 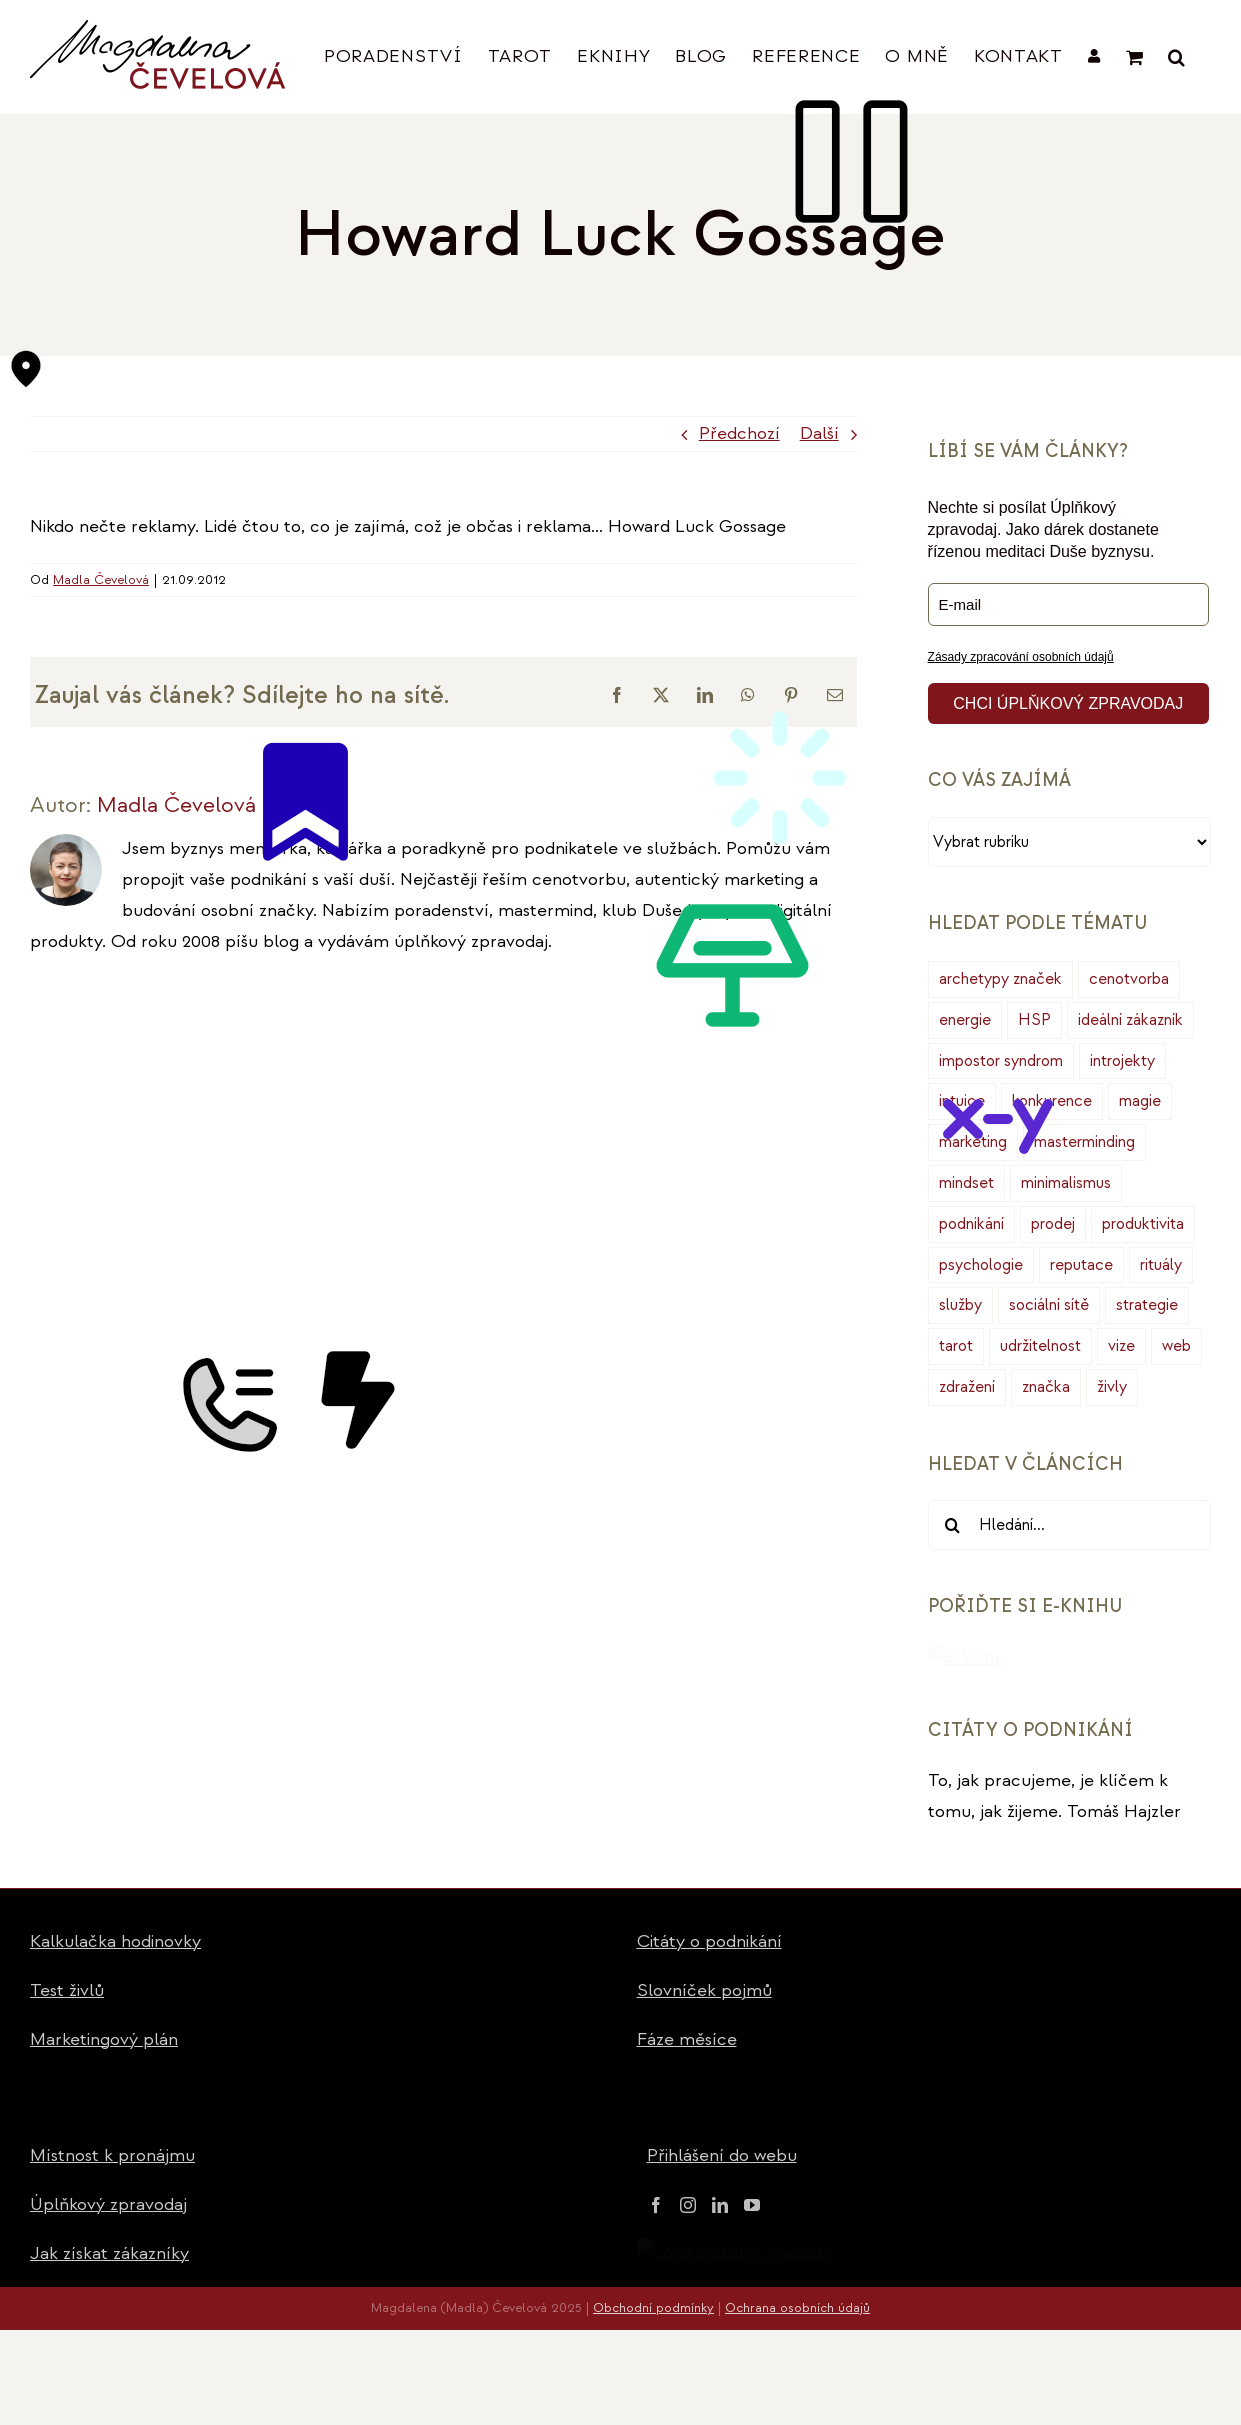 What do you see at coordinates (732, 965) in the screenshot?
I see `access presentation mode` at bounding box center [732, 965].